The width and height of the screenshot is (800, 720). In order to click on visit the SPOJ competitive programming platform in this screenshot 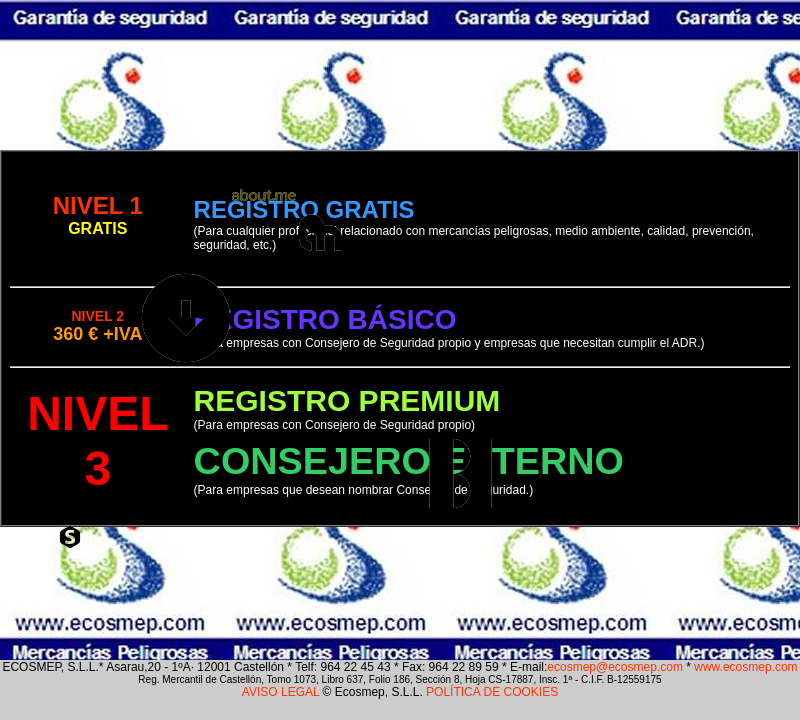, I will do `click(70, 537)`.